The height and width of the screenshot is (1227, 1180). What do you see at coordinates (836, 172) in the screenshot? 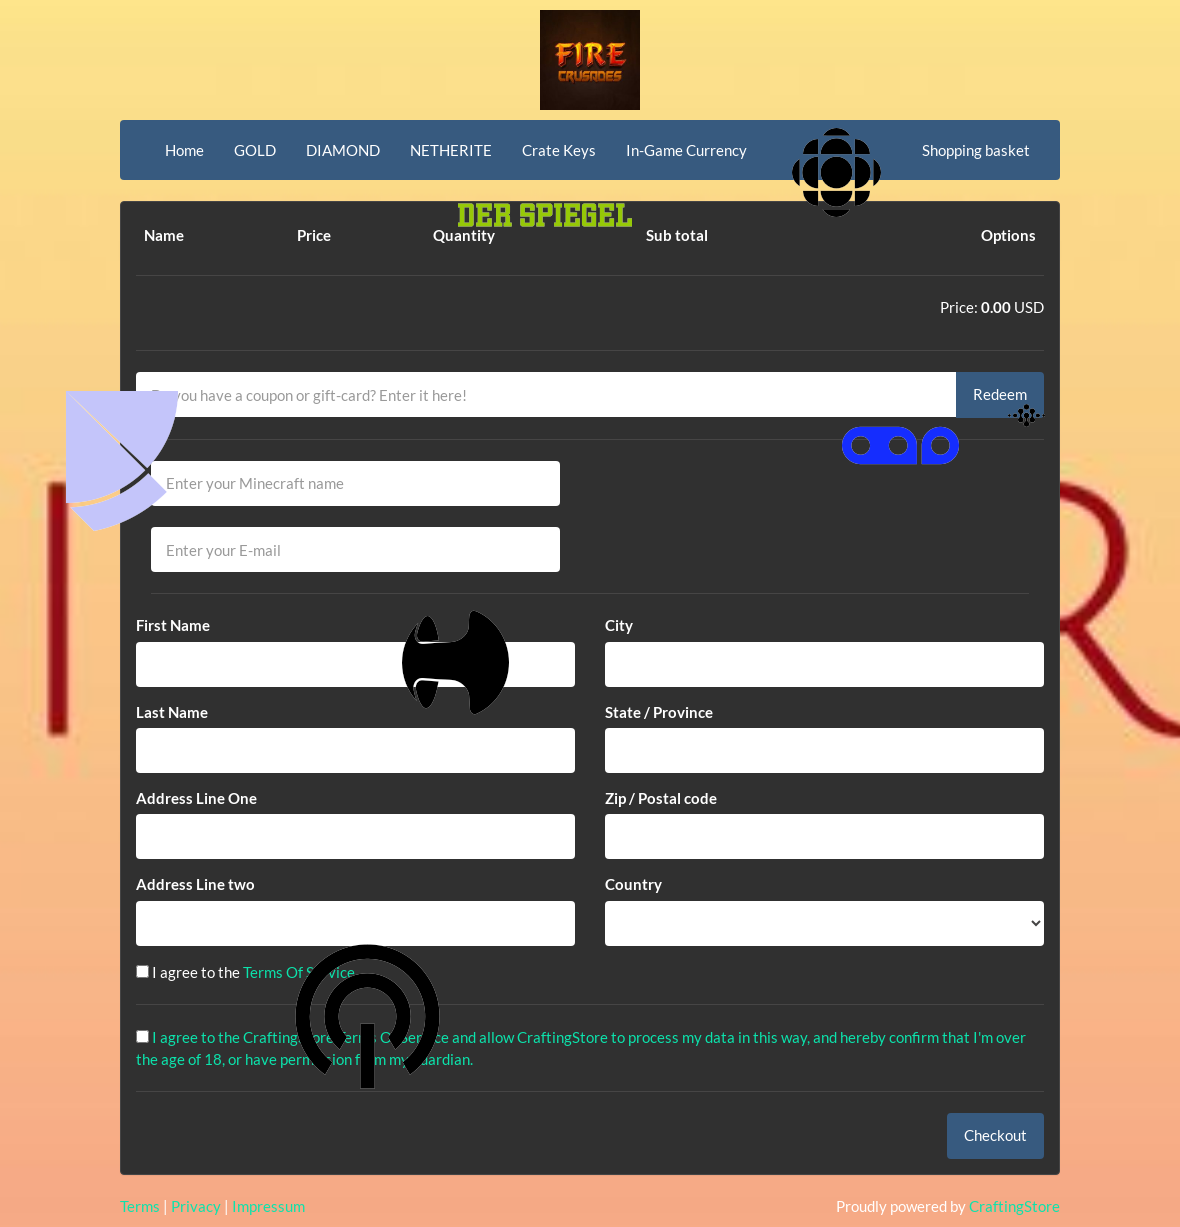
I see `CBC (Canadian Broadcasting Corporation) logo` at bounding box center [836, 172].